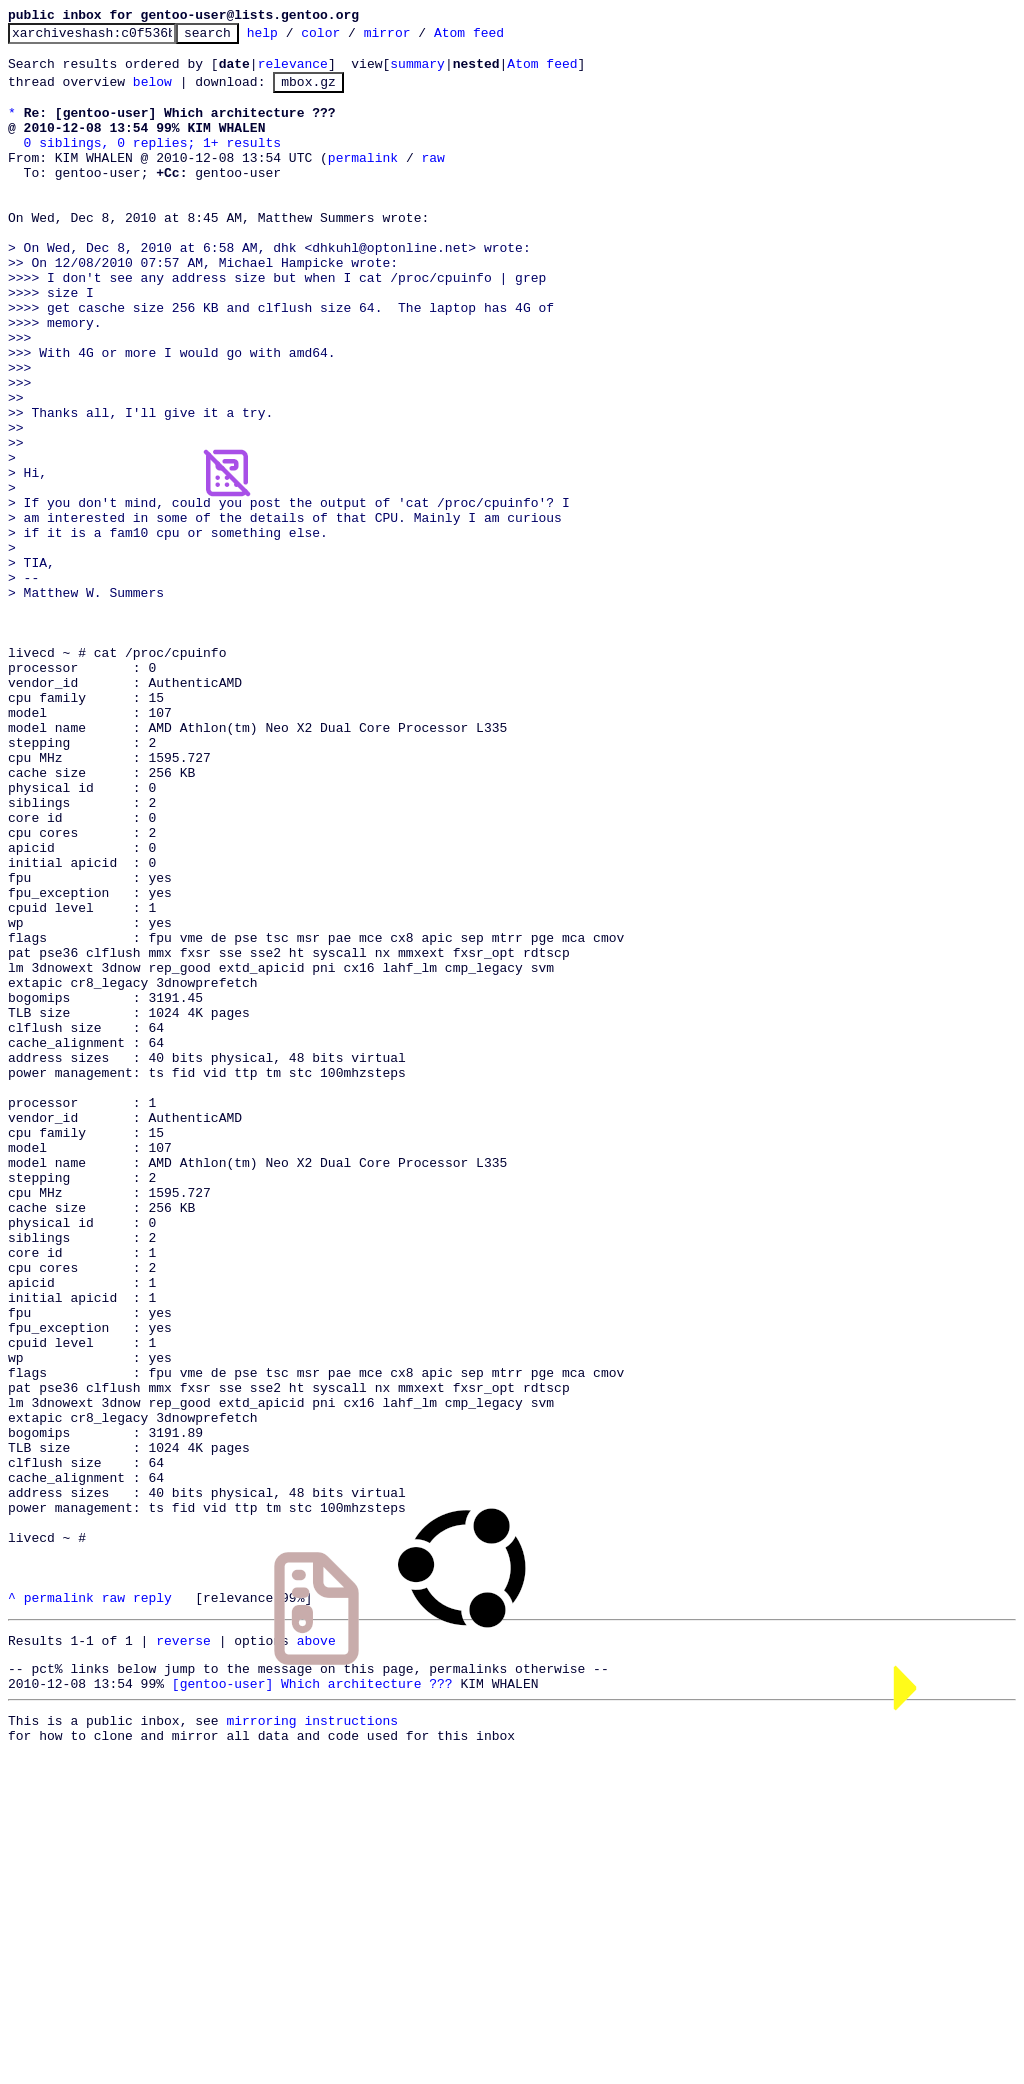 The height and width of the screenshot is (2084, 1024). What do you see at coordinates (227, 473) in the screenshot?
I see `calculator function disabled` at bounding box center [227, 473].